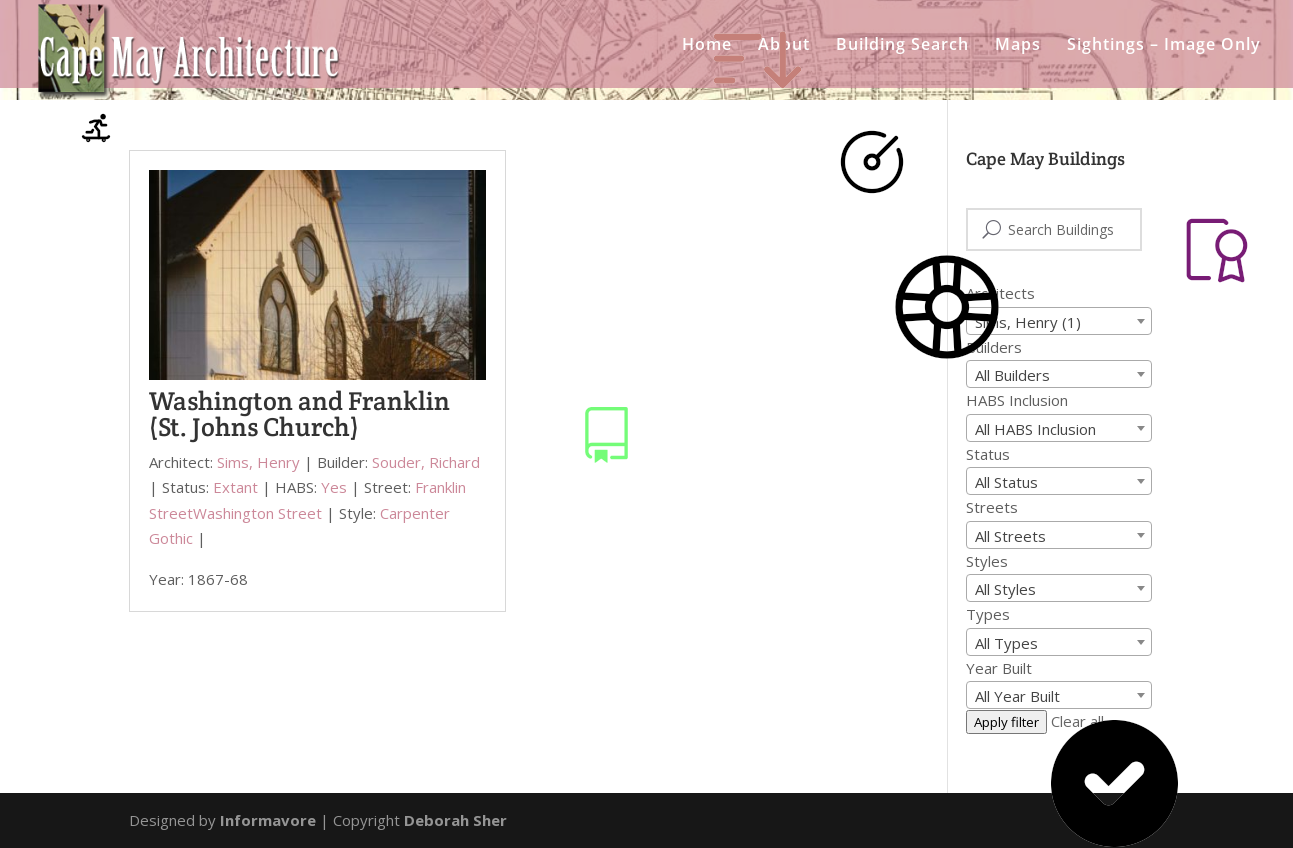  What do you see at coordinates (1214, 249) in the screenshot?
I see `view certified or verified document` at bounding box center [1214, 249].